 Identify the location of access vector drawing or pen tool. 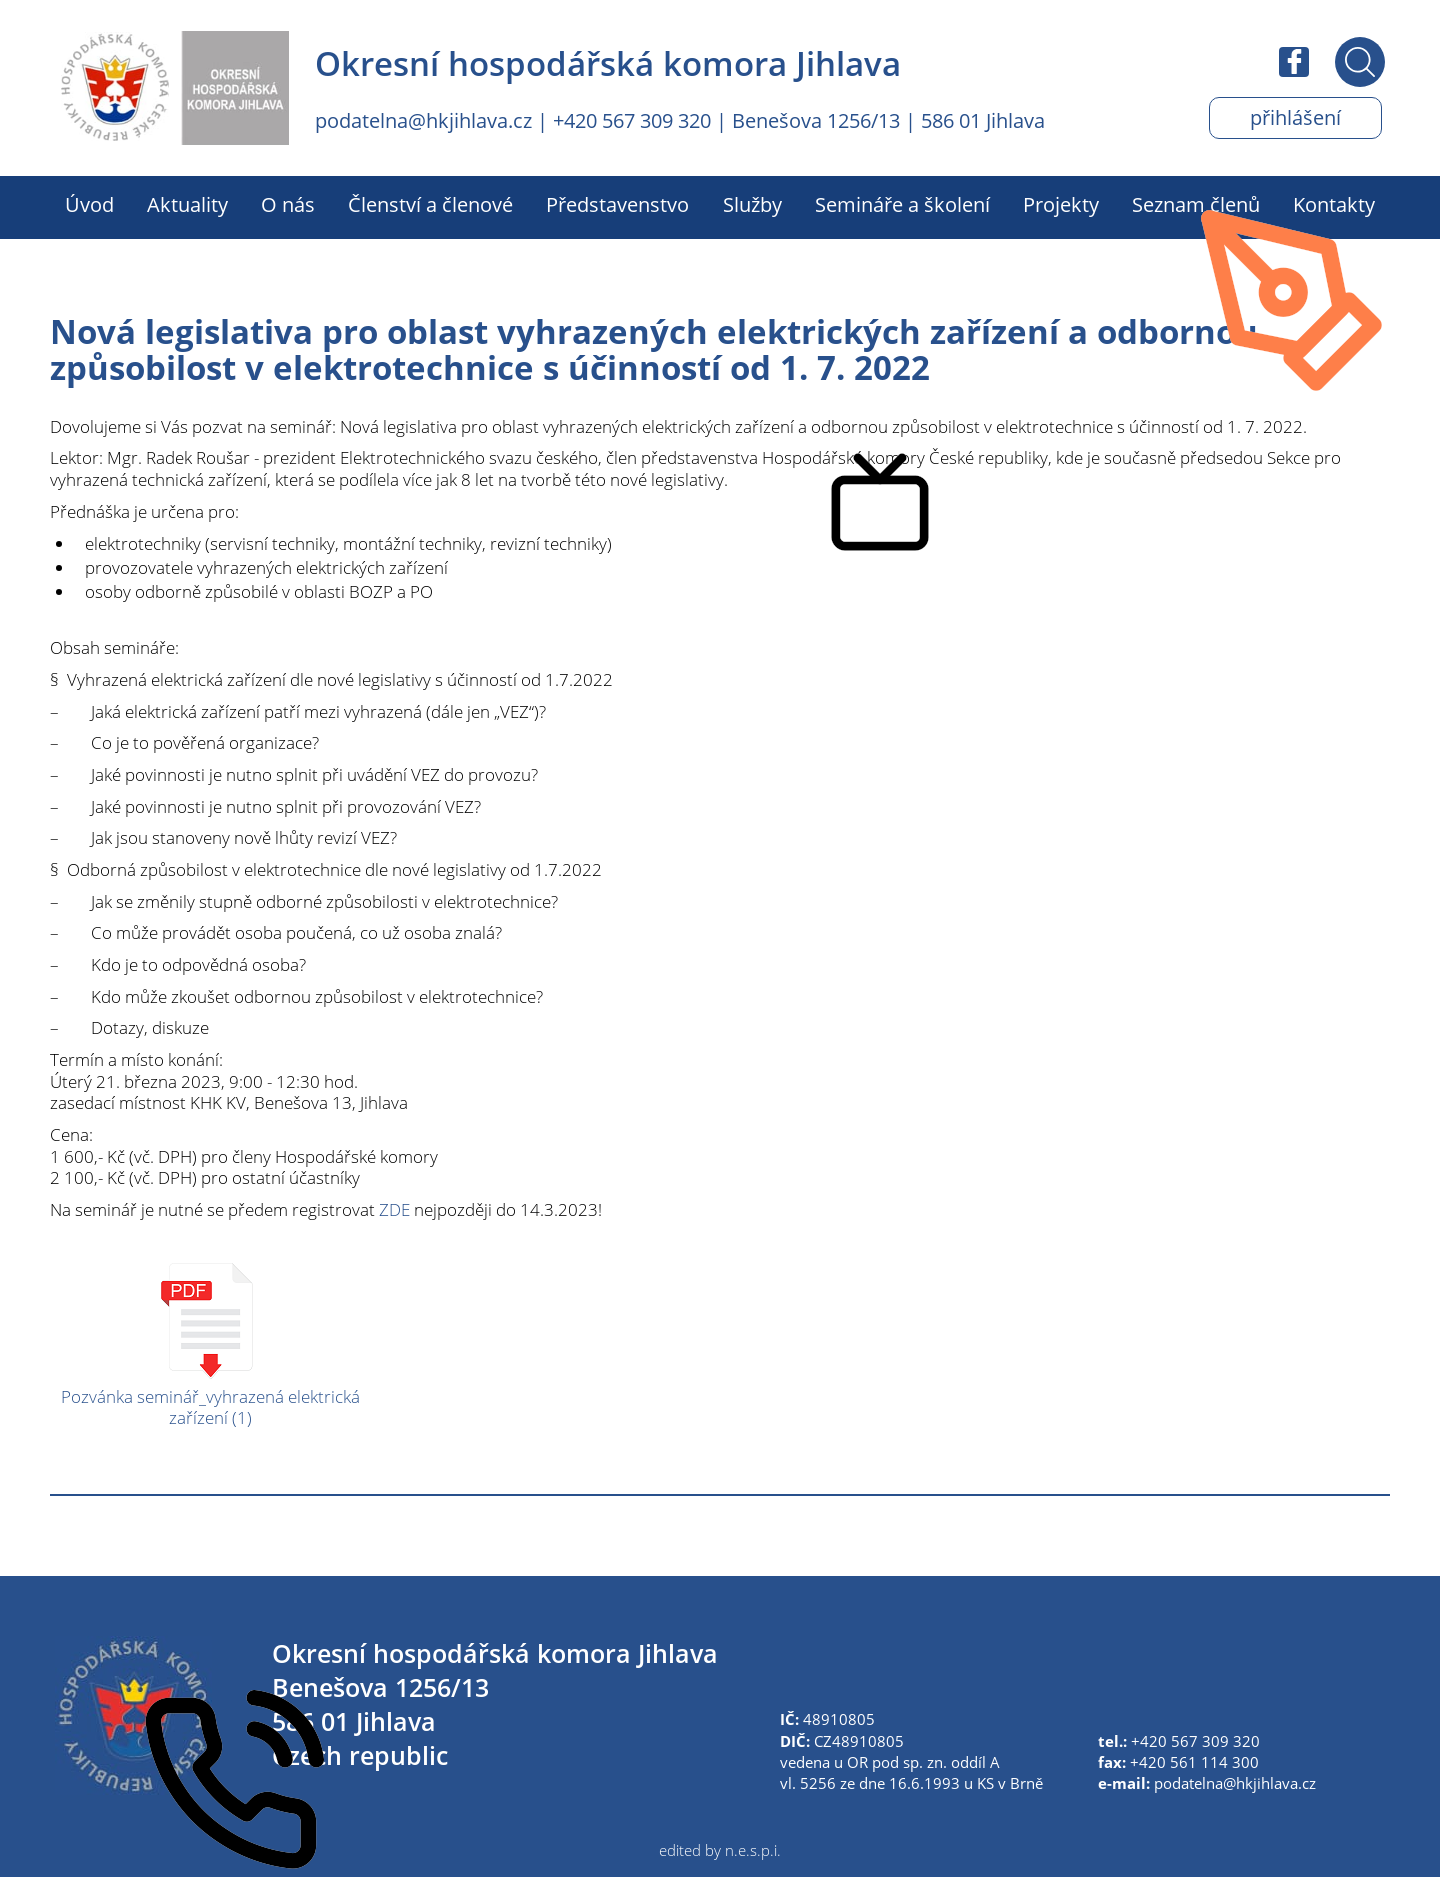
(1291, 300).